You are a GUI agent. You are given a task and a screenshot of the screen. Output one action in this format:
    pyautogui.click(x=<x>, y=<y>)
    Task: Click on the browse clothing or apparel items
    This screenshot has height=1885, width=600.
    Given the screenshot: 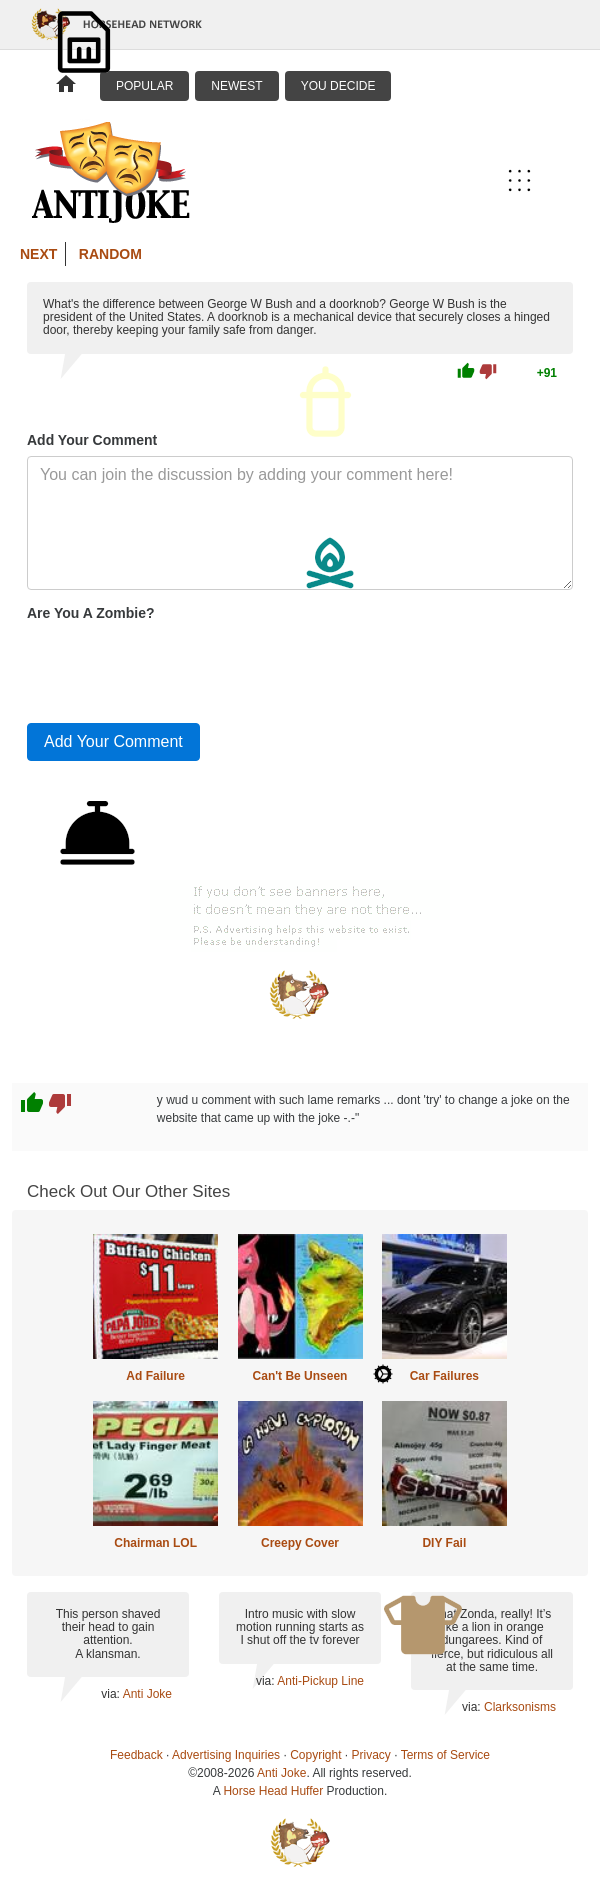 What is the action you would take?
    pyautogui.click(x=423, y=1625)
    